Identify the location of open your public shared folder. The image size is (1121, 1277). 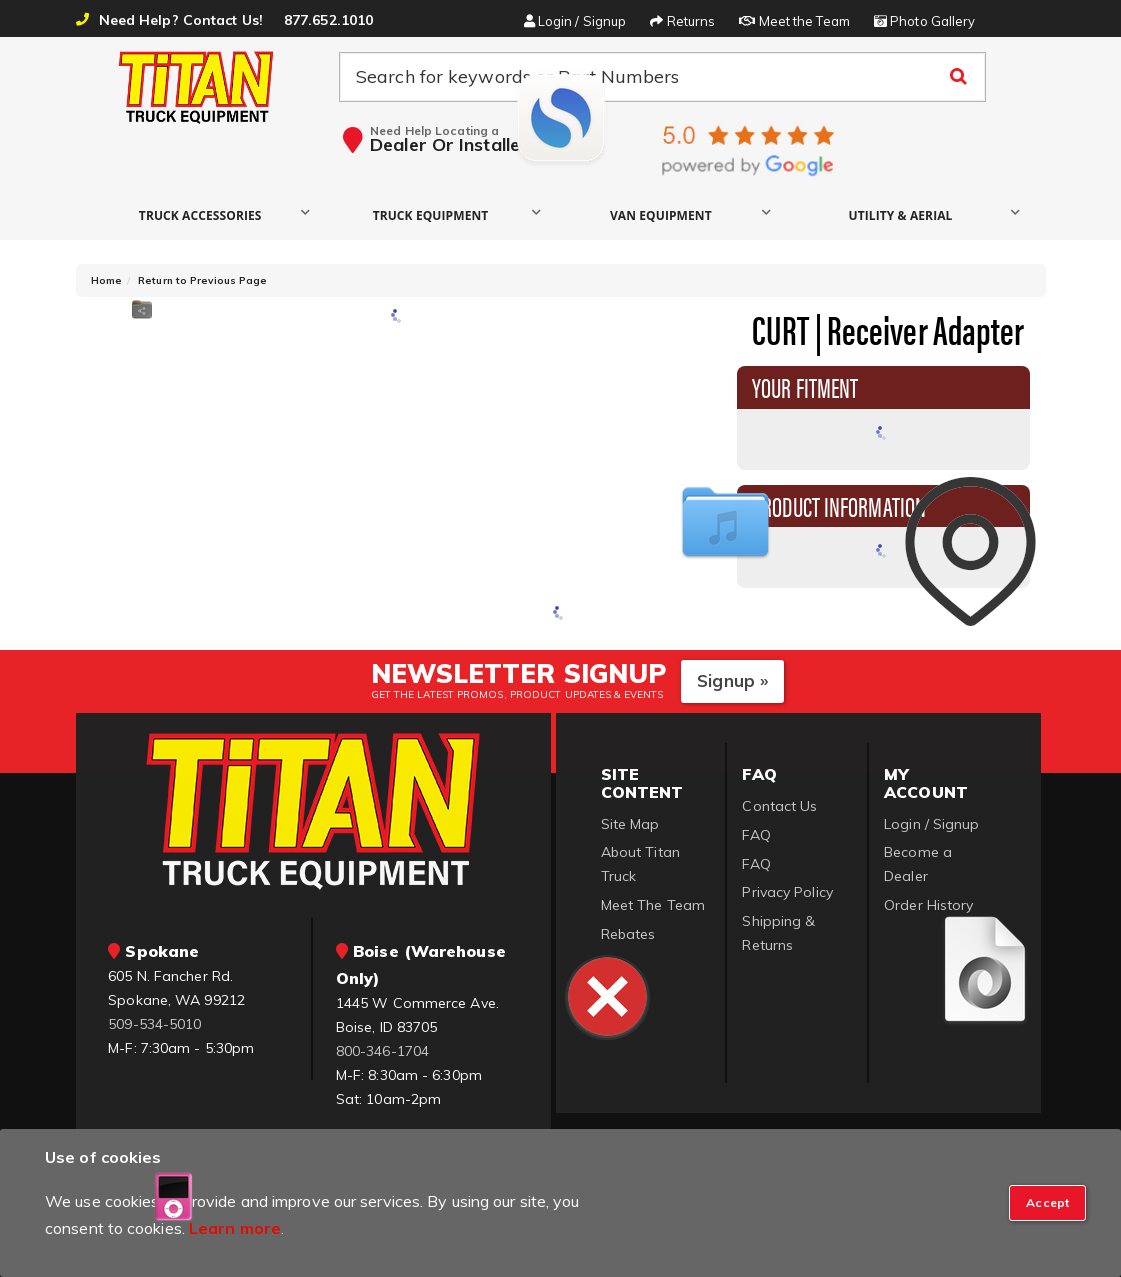
(142, 309).